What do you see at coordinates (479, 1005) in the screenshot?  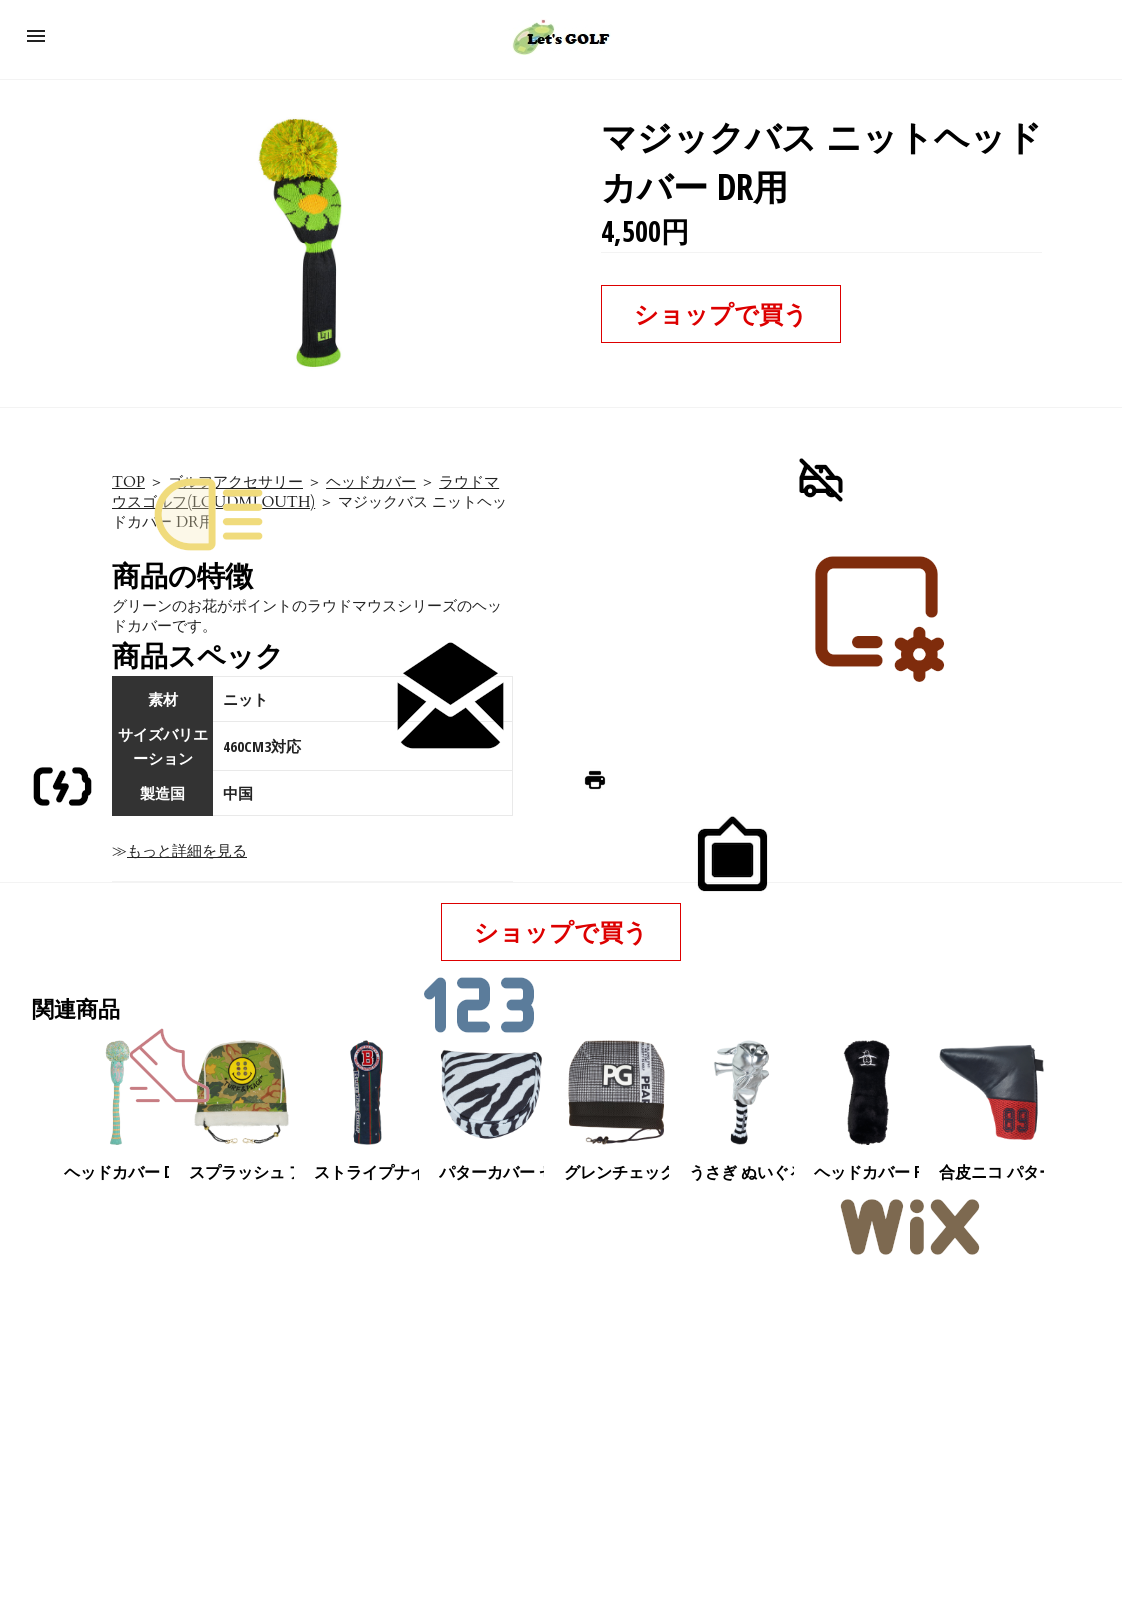 I see `switch to numeric input mode` at bounding box center [479, 1005].